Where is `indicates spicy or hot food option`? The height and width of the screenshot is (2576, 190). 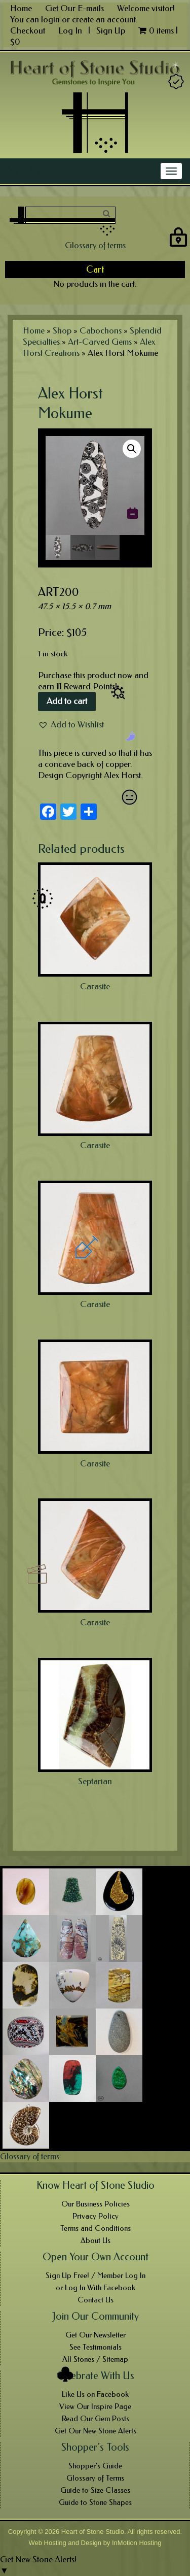 indicates spicy or hot food option is located at coordinates (131, 736).